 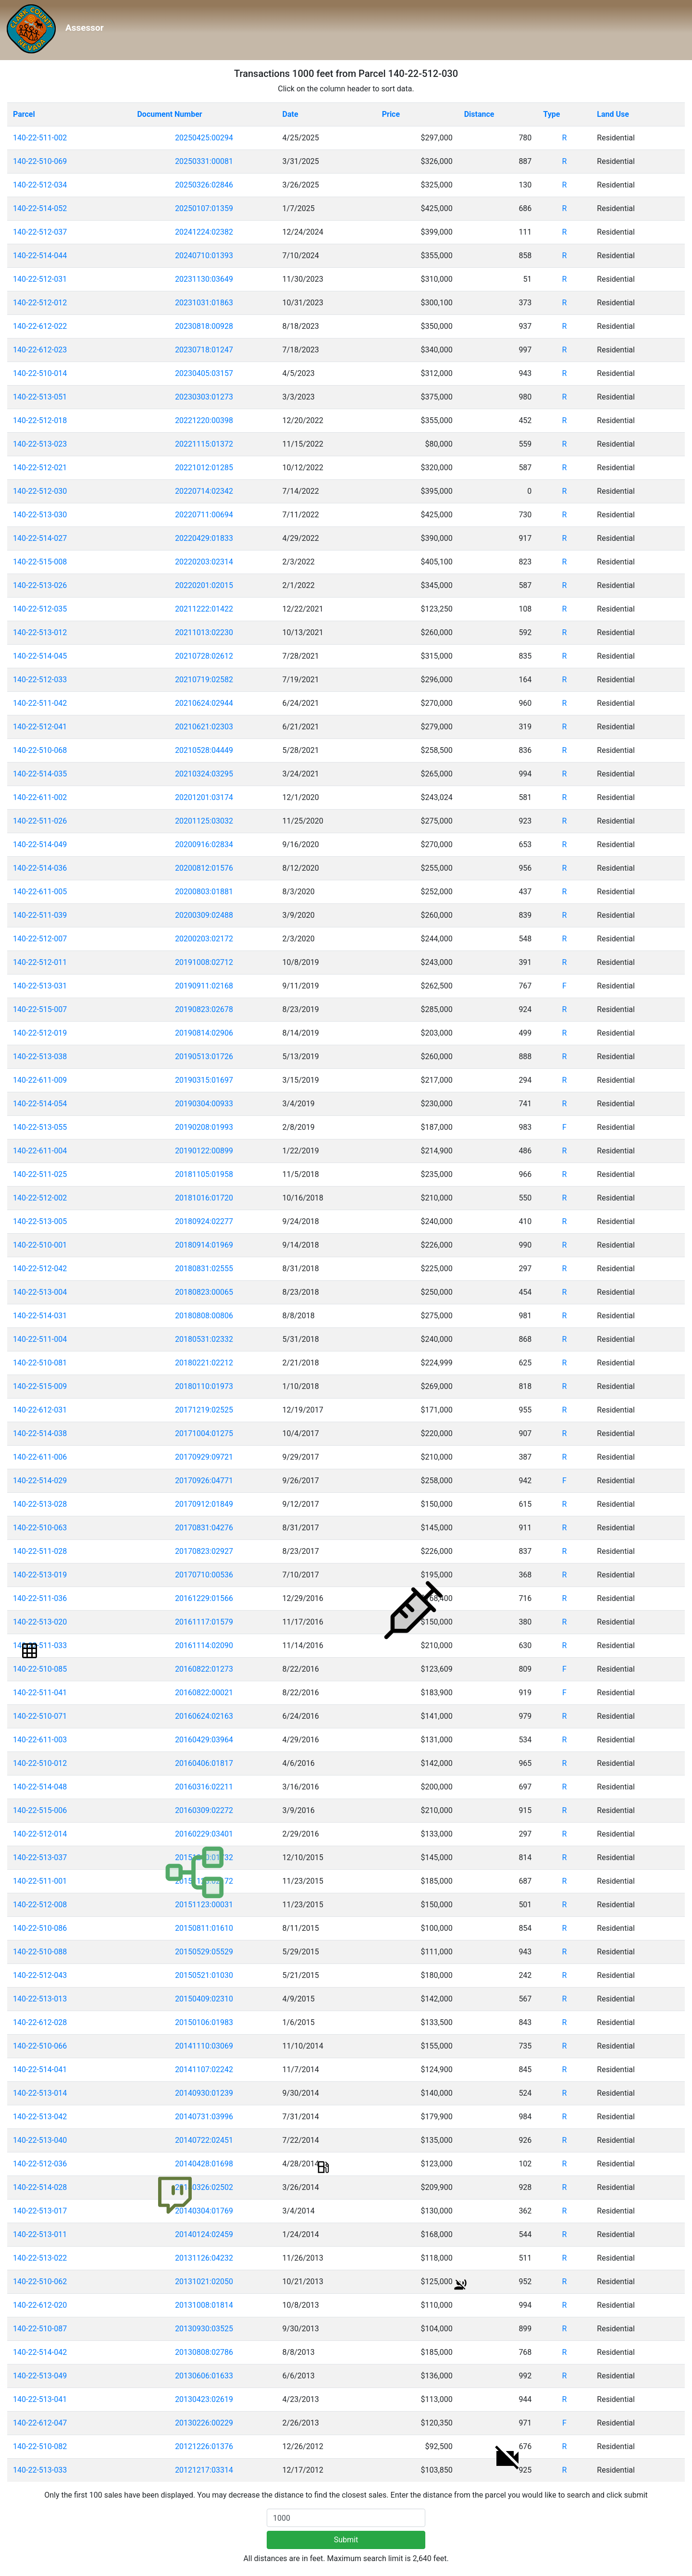 I want to click on mute voice narration or screen reader, so click(x=460, y=2285).